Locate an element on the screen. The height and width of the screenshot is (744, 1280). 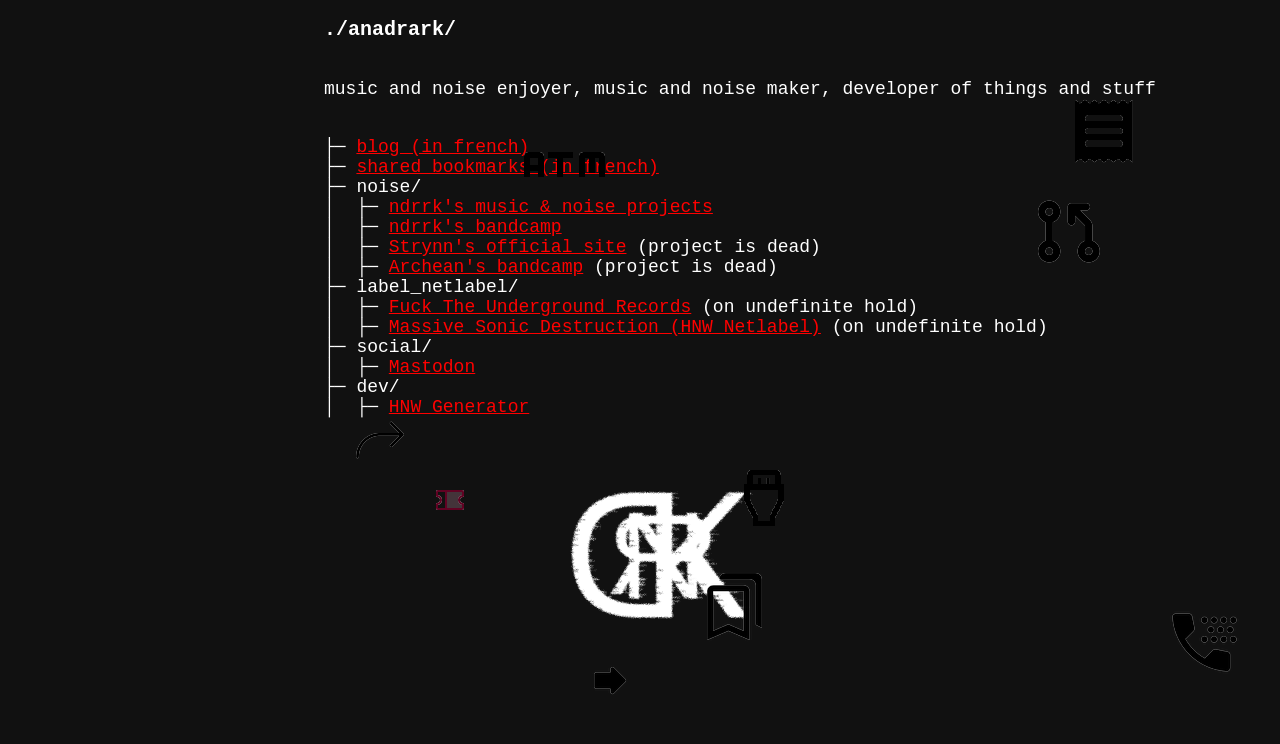
create a new pull request is located at coordinates (1066, 231).